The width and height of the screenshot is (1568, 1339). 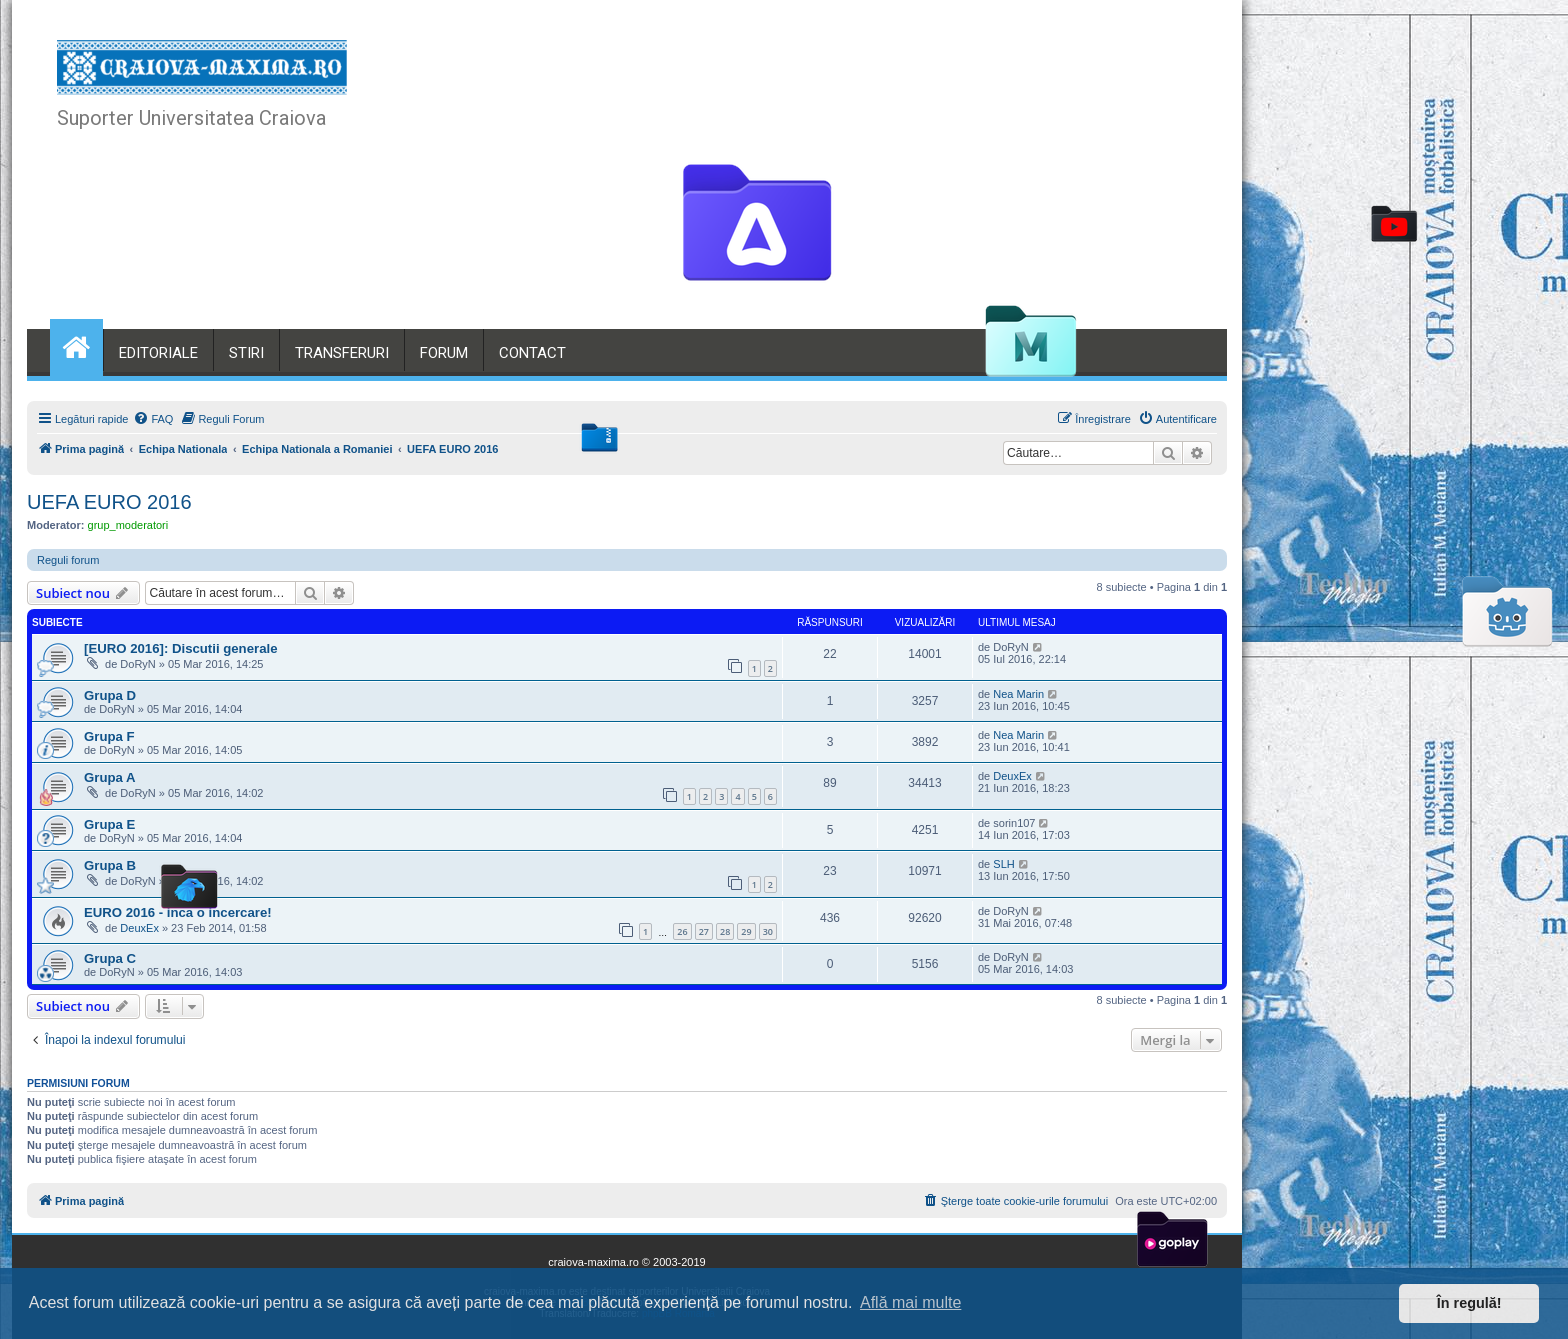 I want to click on open nanazip compressed archive folder, so click(x=599, y=438).